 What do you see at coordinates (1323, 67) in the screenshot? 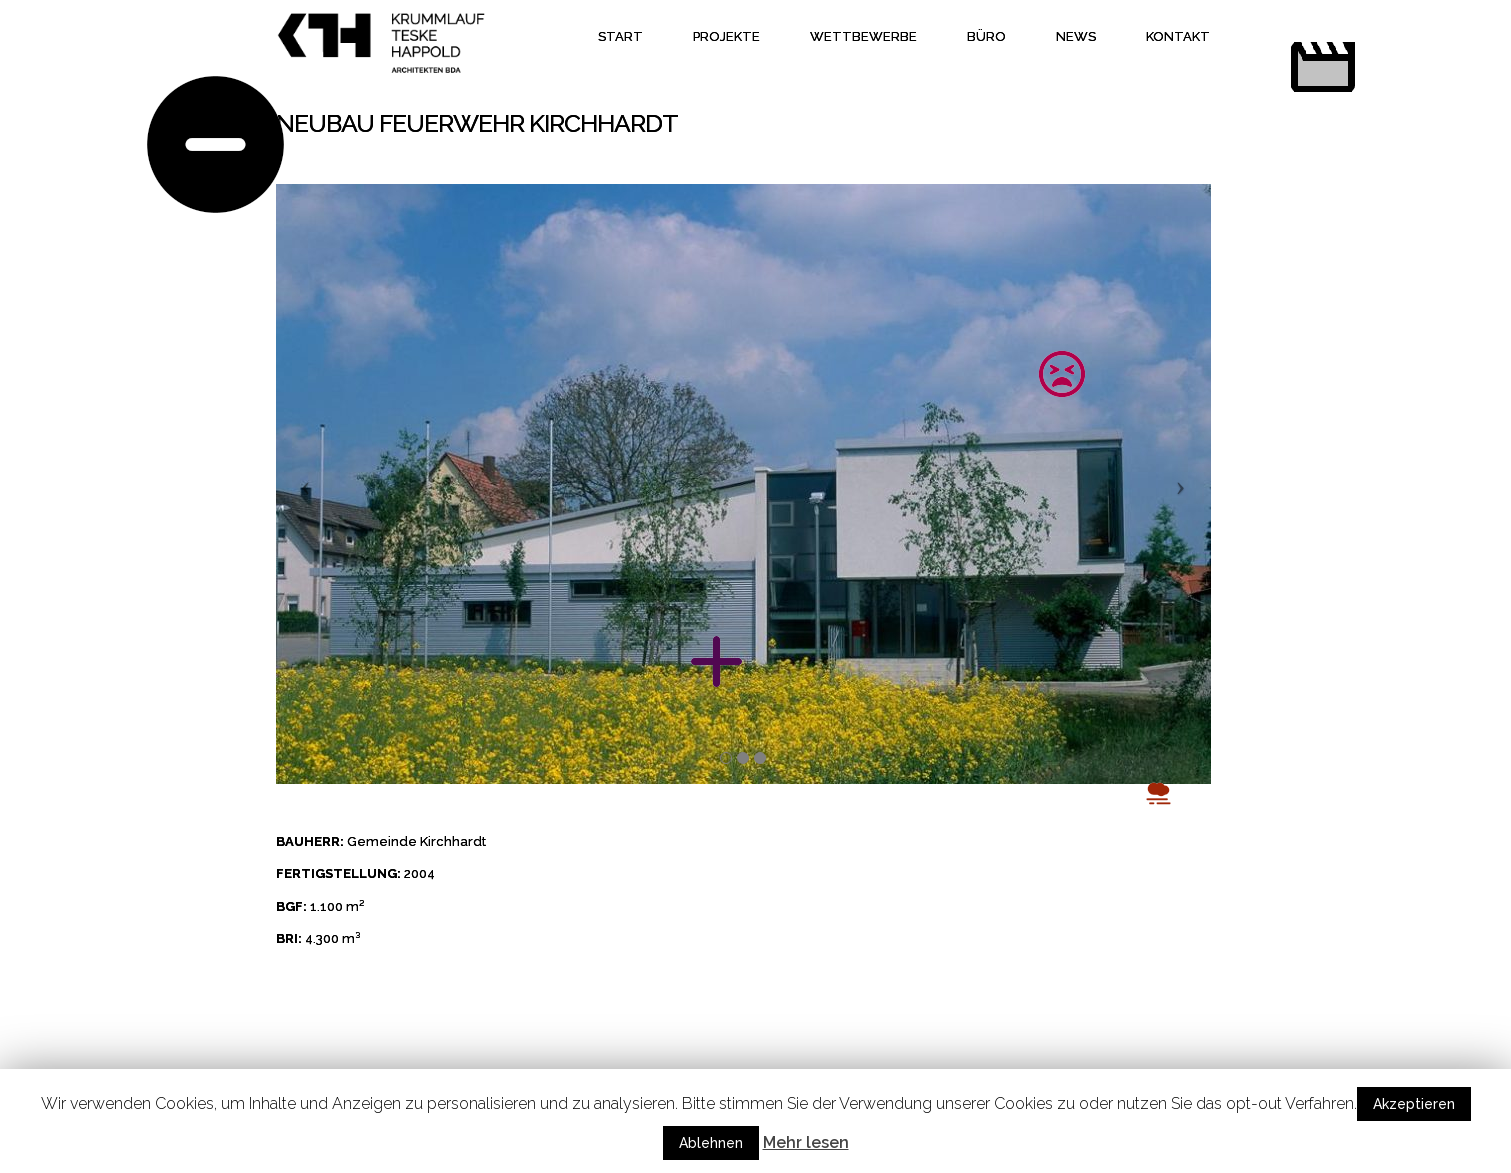
I see `create a new video project` at bounding box center [1323, 67].